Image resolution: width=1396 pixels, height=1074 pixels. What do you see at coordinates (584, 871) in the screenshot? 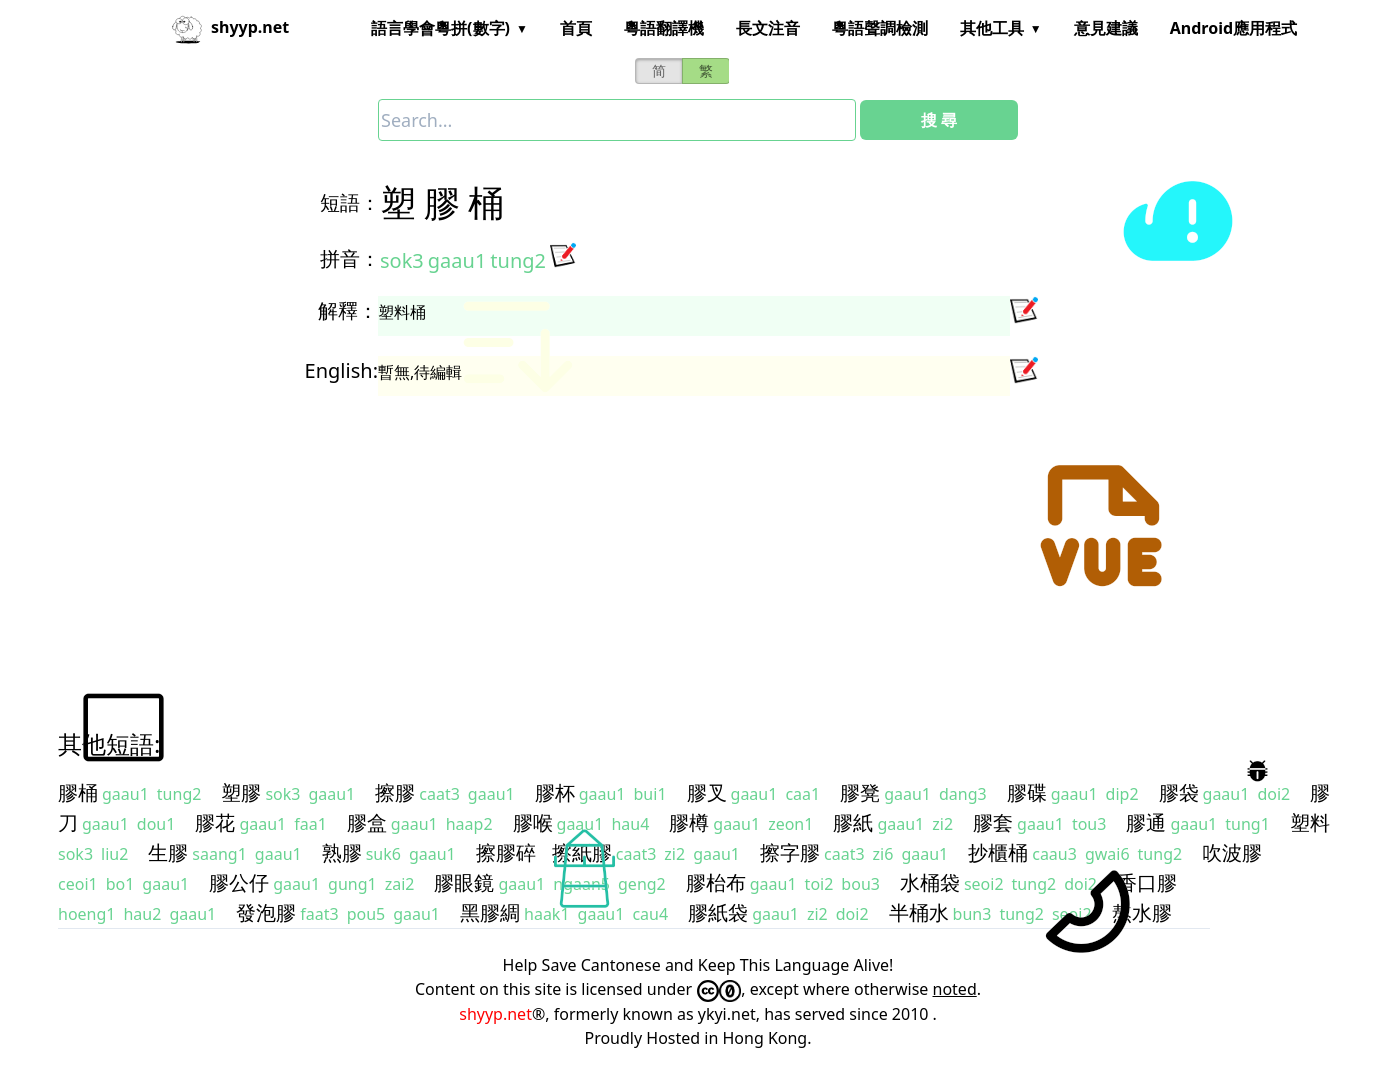
I see `access navigation or guidance features` at bounding box center [584, 871].